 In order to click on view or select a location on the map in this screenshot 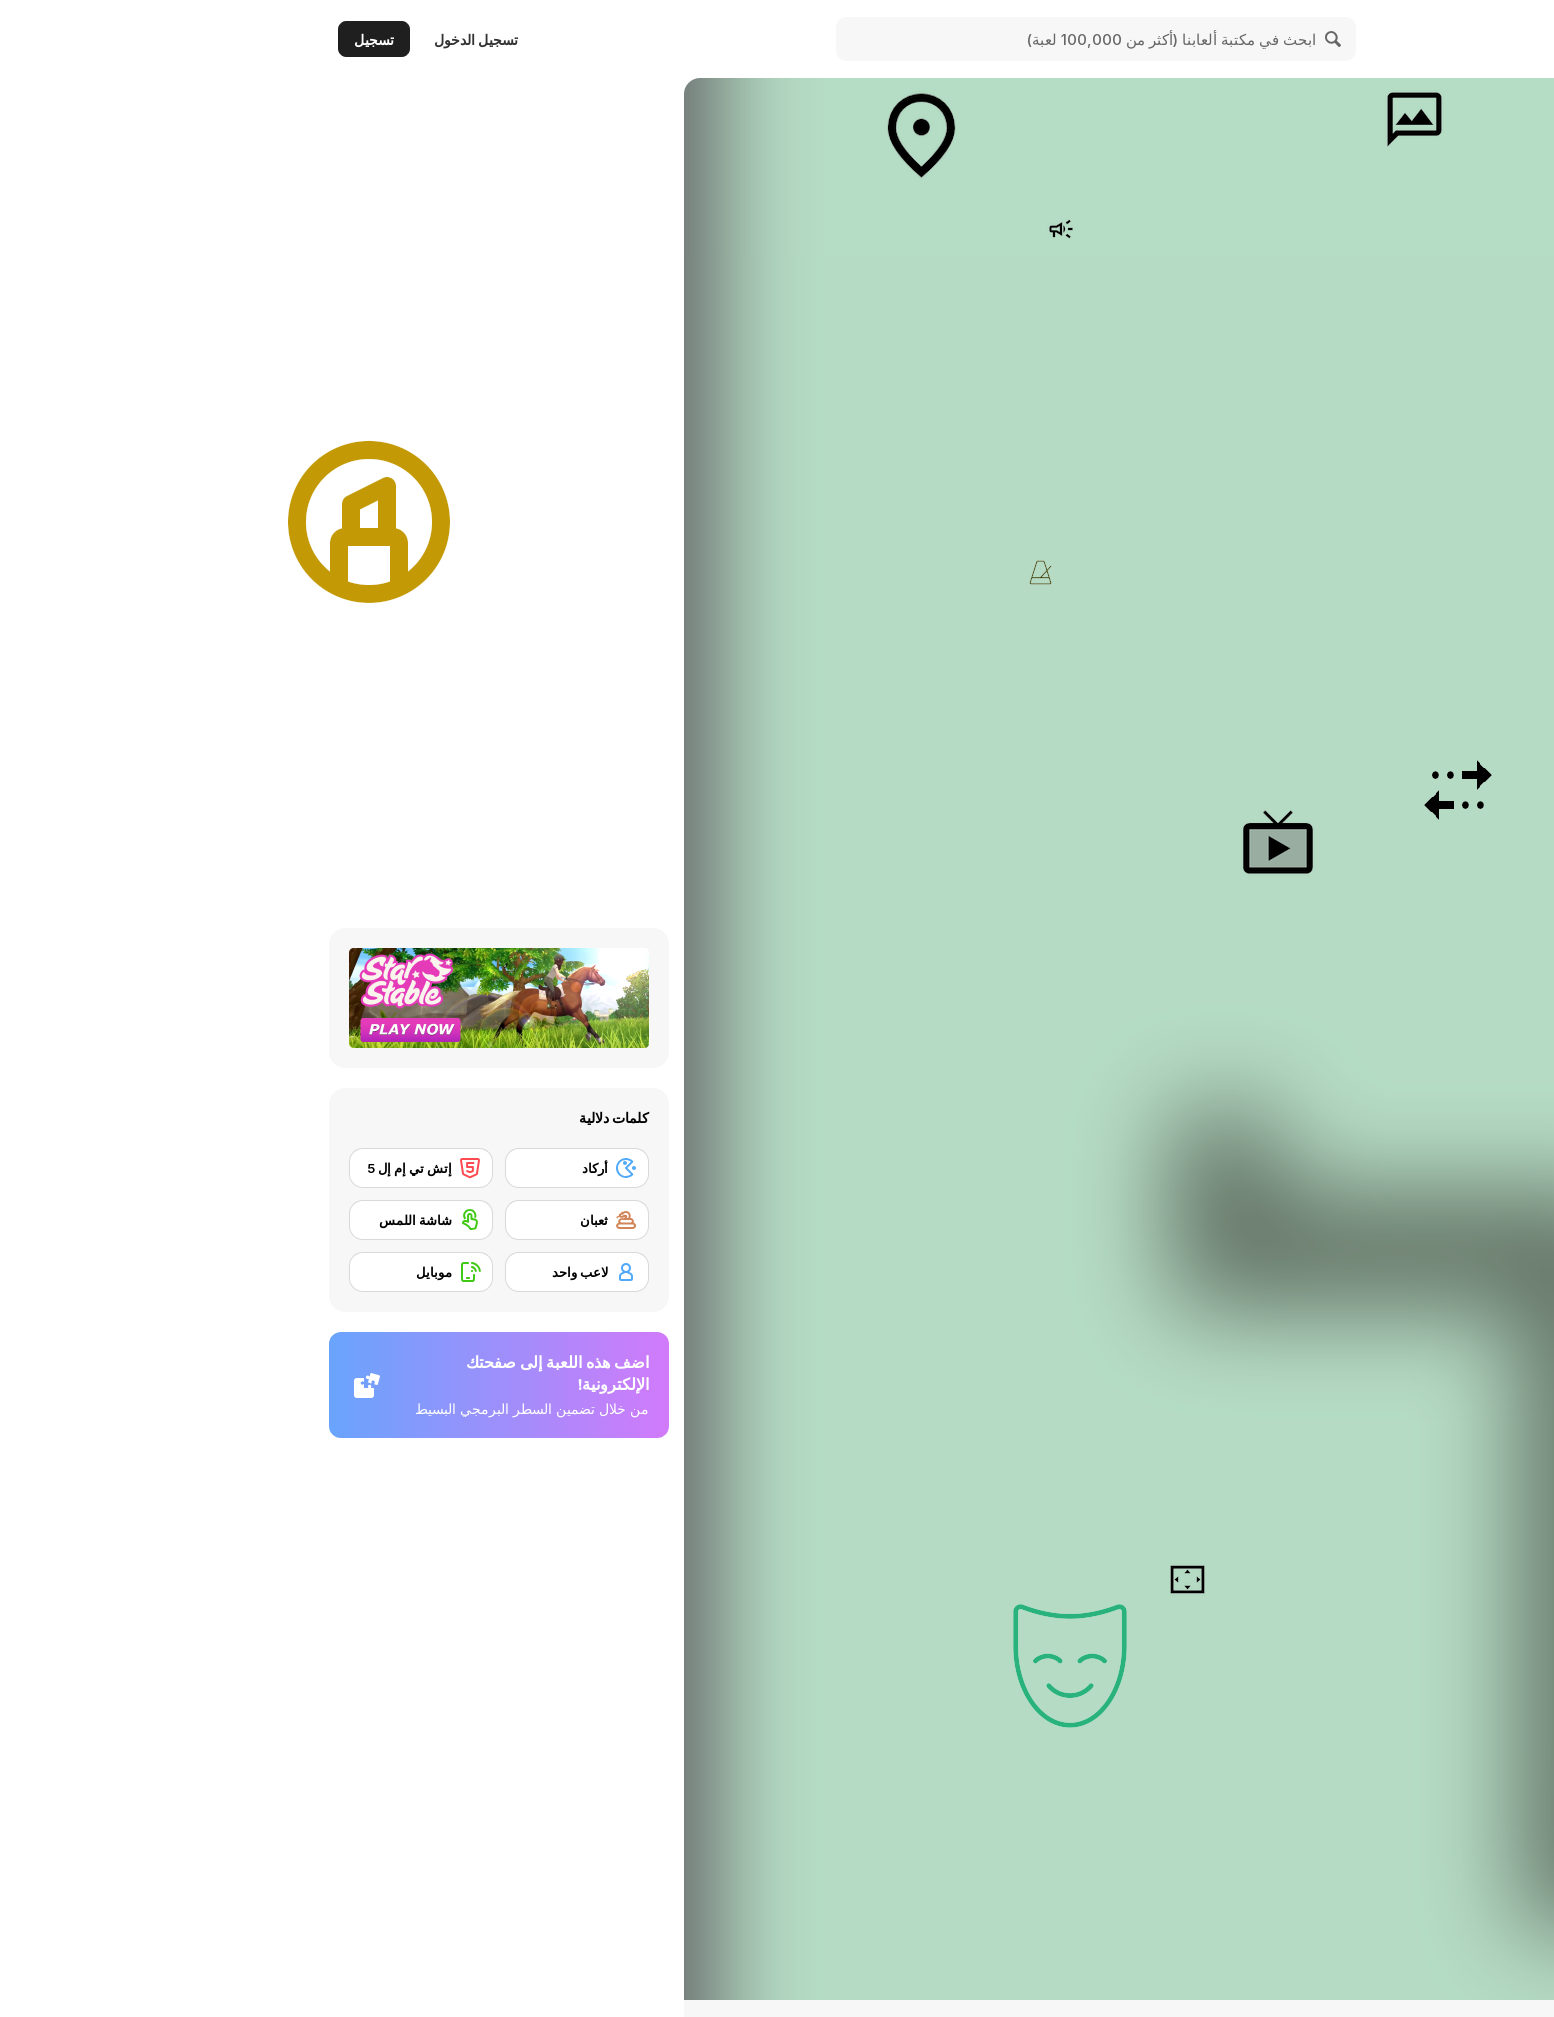, I will do `click(921, 135)`.